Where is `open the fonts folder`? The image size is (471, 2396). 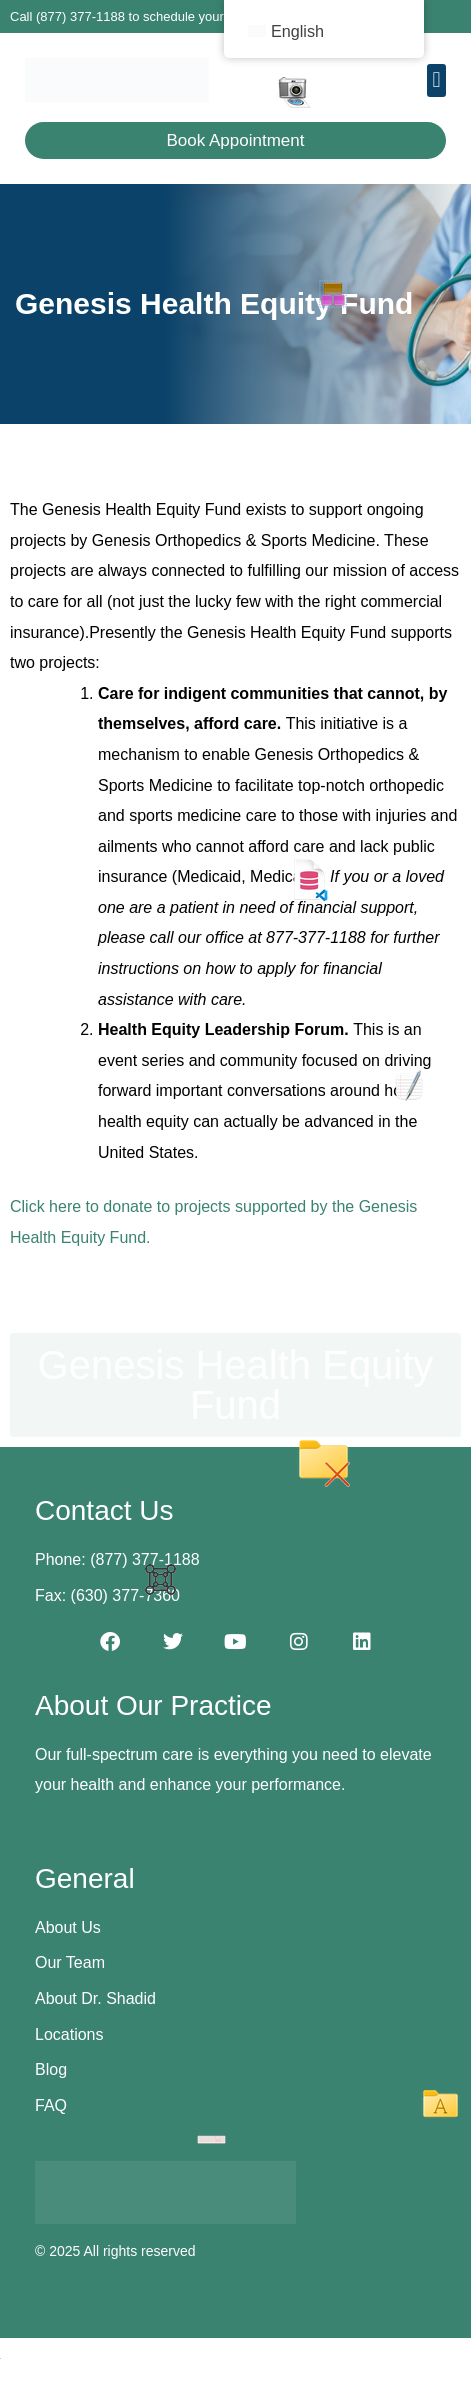
open the fonts folder is located at coordinates (440, 2104).